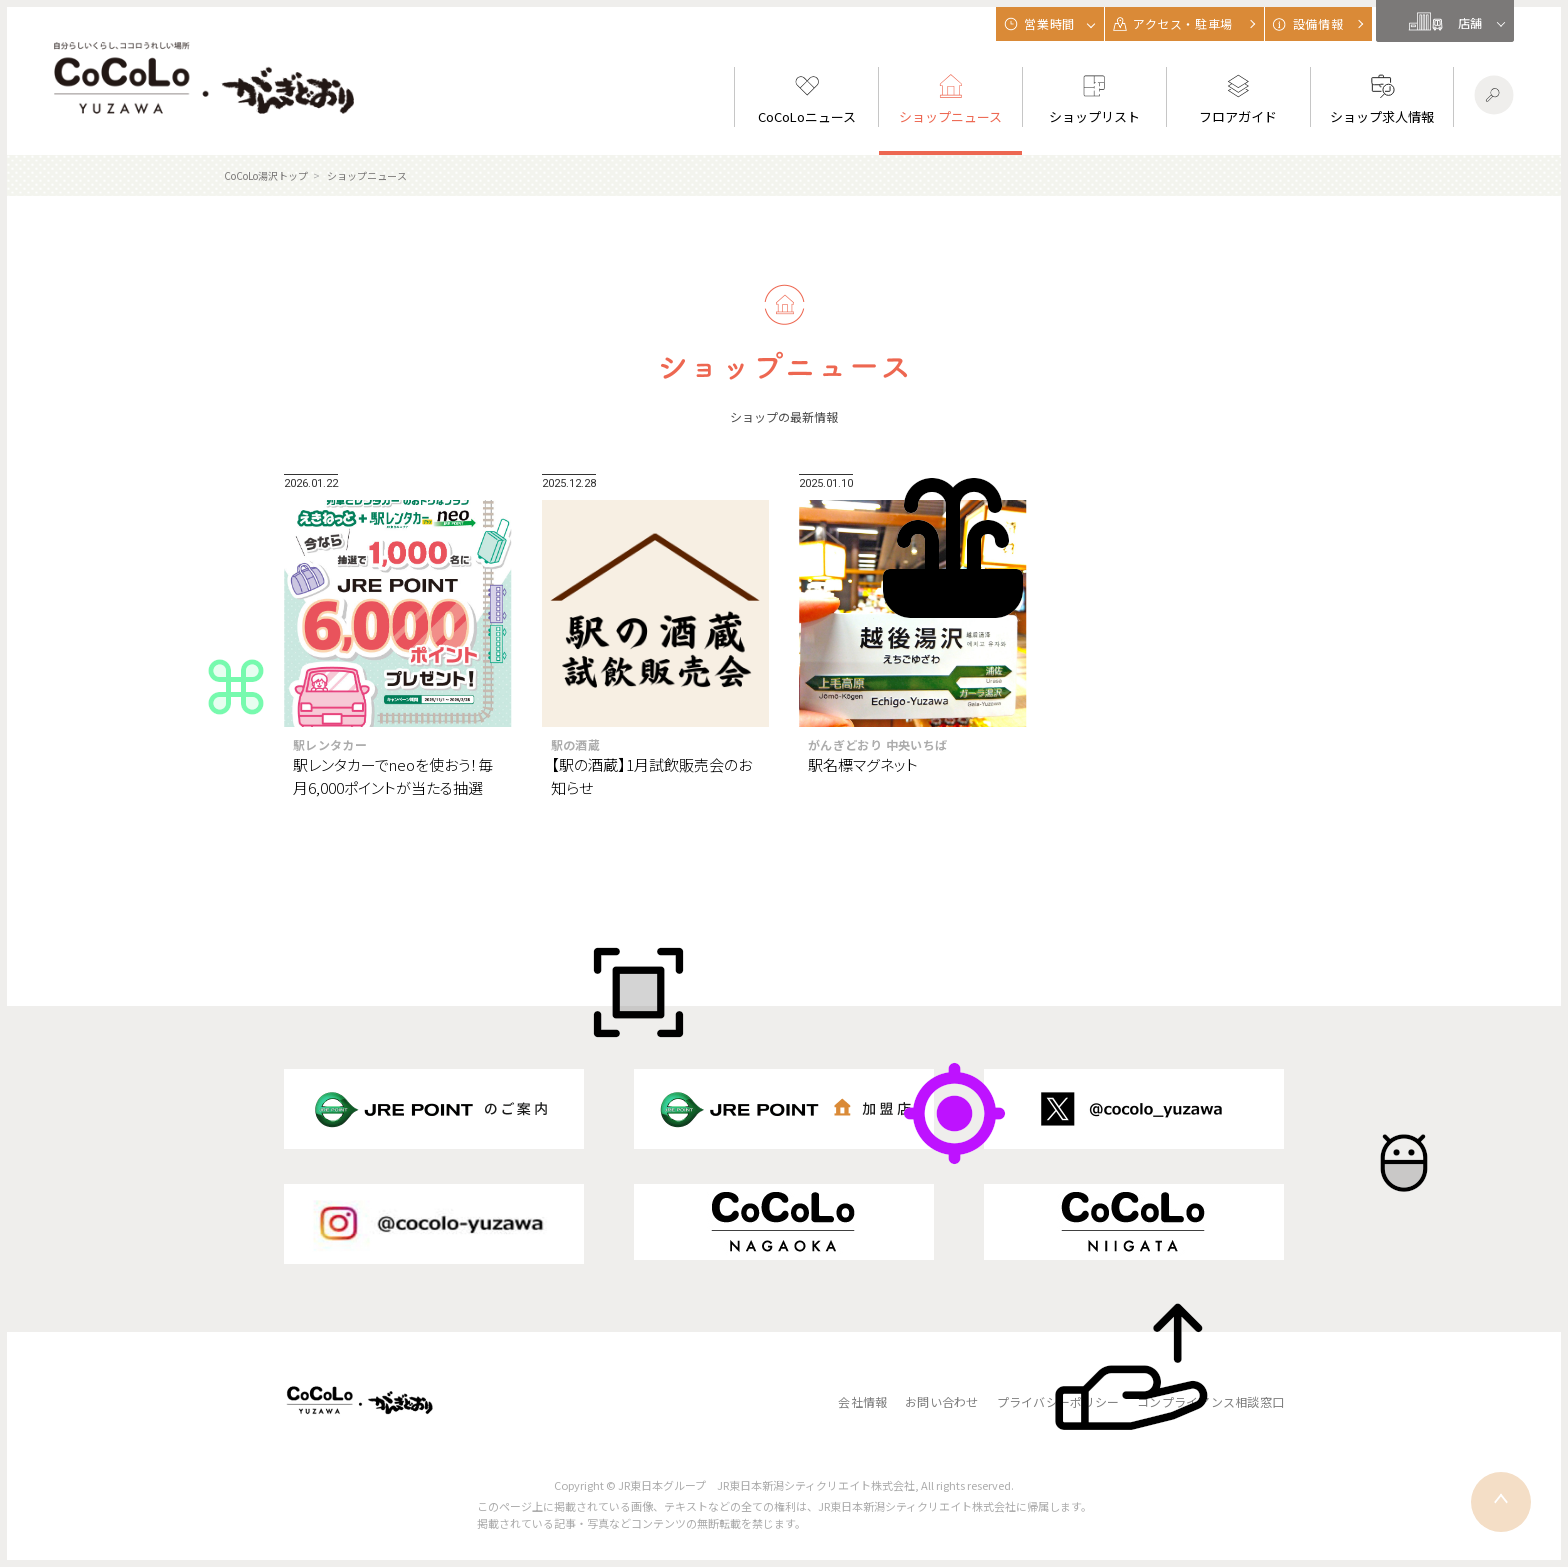 The image size is (1568, 1567). What do you see at coordinates (953, 548) in the screenshot?
I see `view nearby fountains or water features` at bounding box center [953, 548].